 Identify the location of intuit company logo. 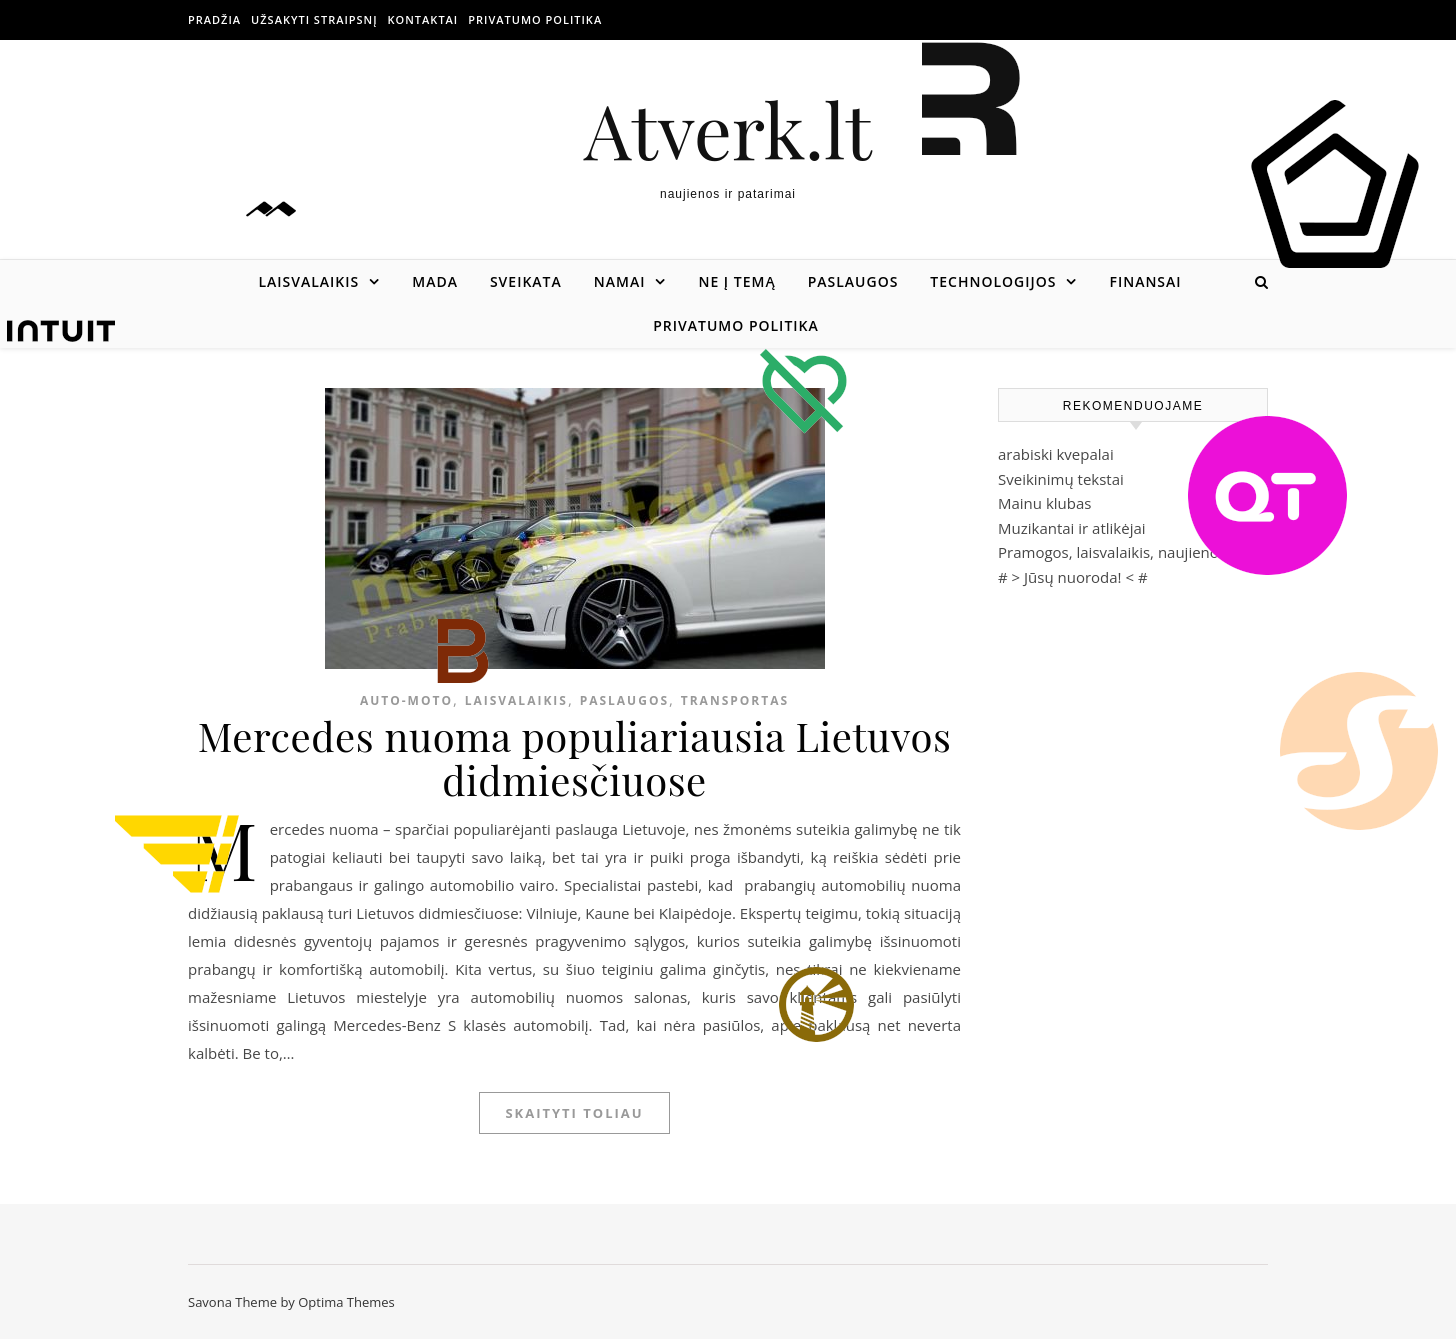
(61, 331).